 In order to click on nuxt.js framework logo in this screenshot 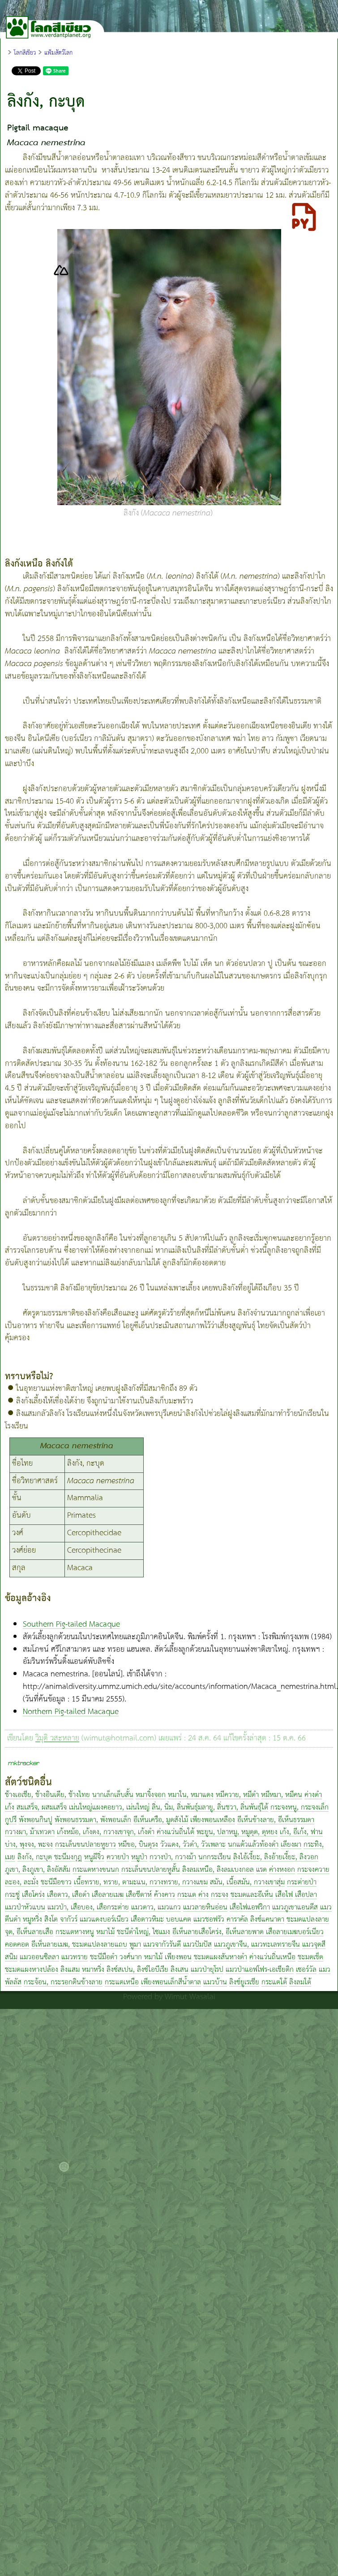, I will do `click(61, 270)`.